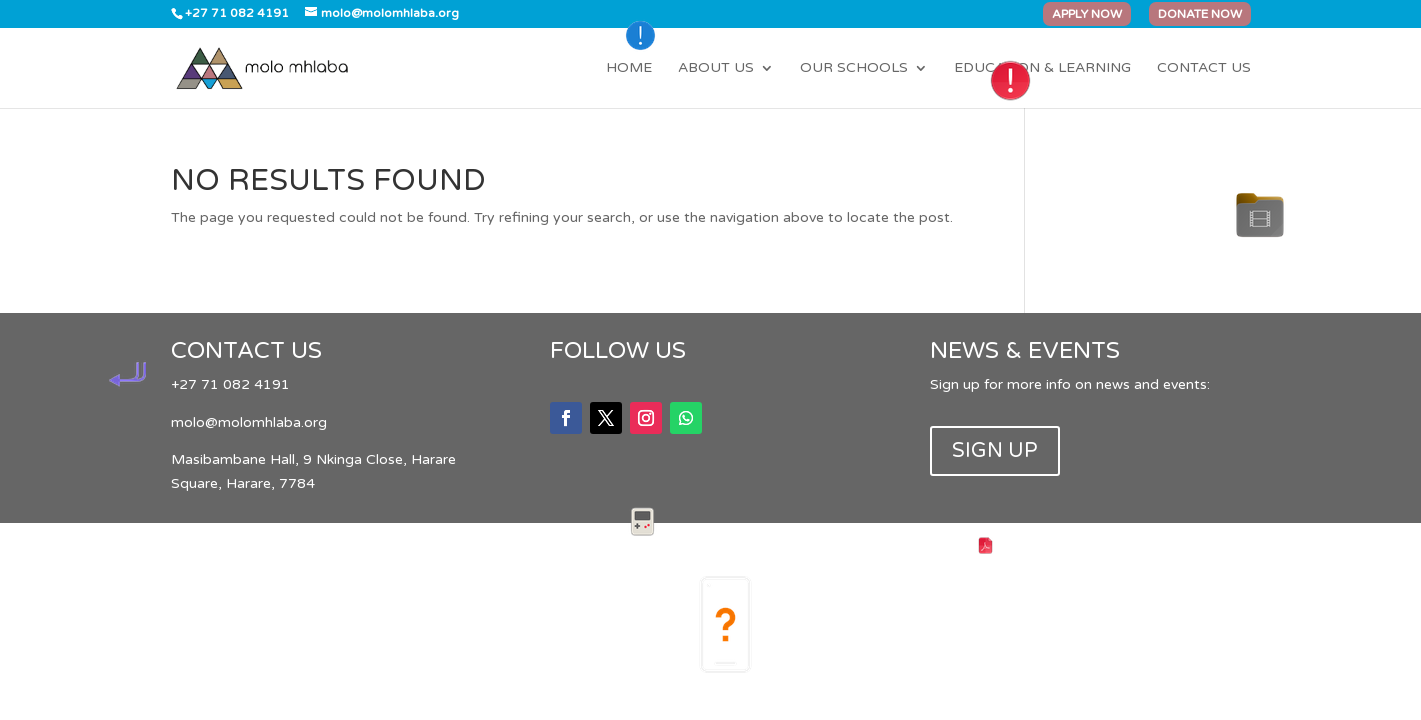 This screenshot has height=720, width=1421. What do you see at coordinates (1010, 80) in the screenshot?
I see `indicates a warning or caution message` at bounding box center [1010, 80].